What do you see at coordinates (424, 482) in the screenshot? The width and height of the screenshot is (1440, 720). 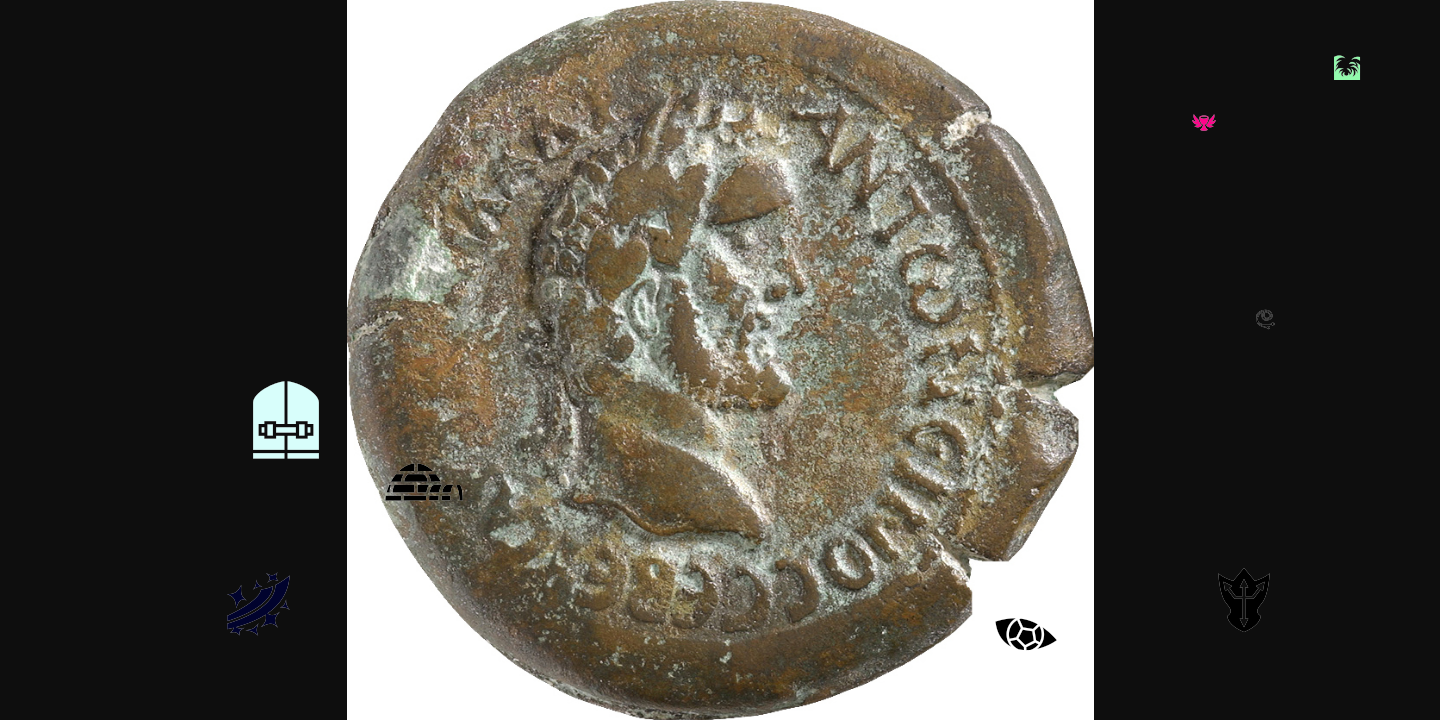 I see `winter or arctic themed content` at bounding box center [424, 482].